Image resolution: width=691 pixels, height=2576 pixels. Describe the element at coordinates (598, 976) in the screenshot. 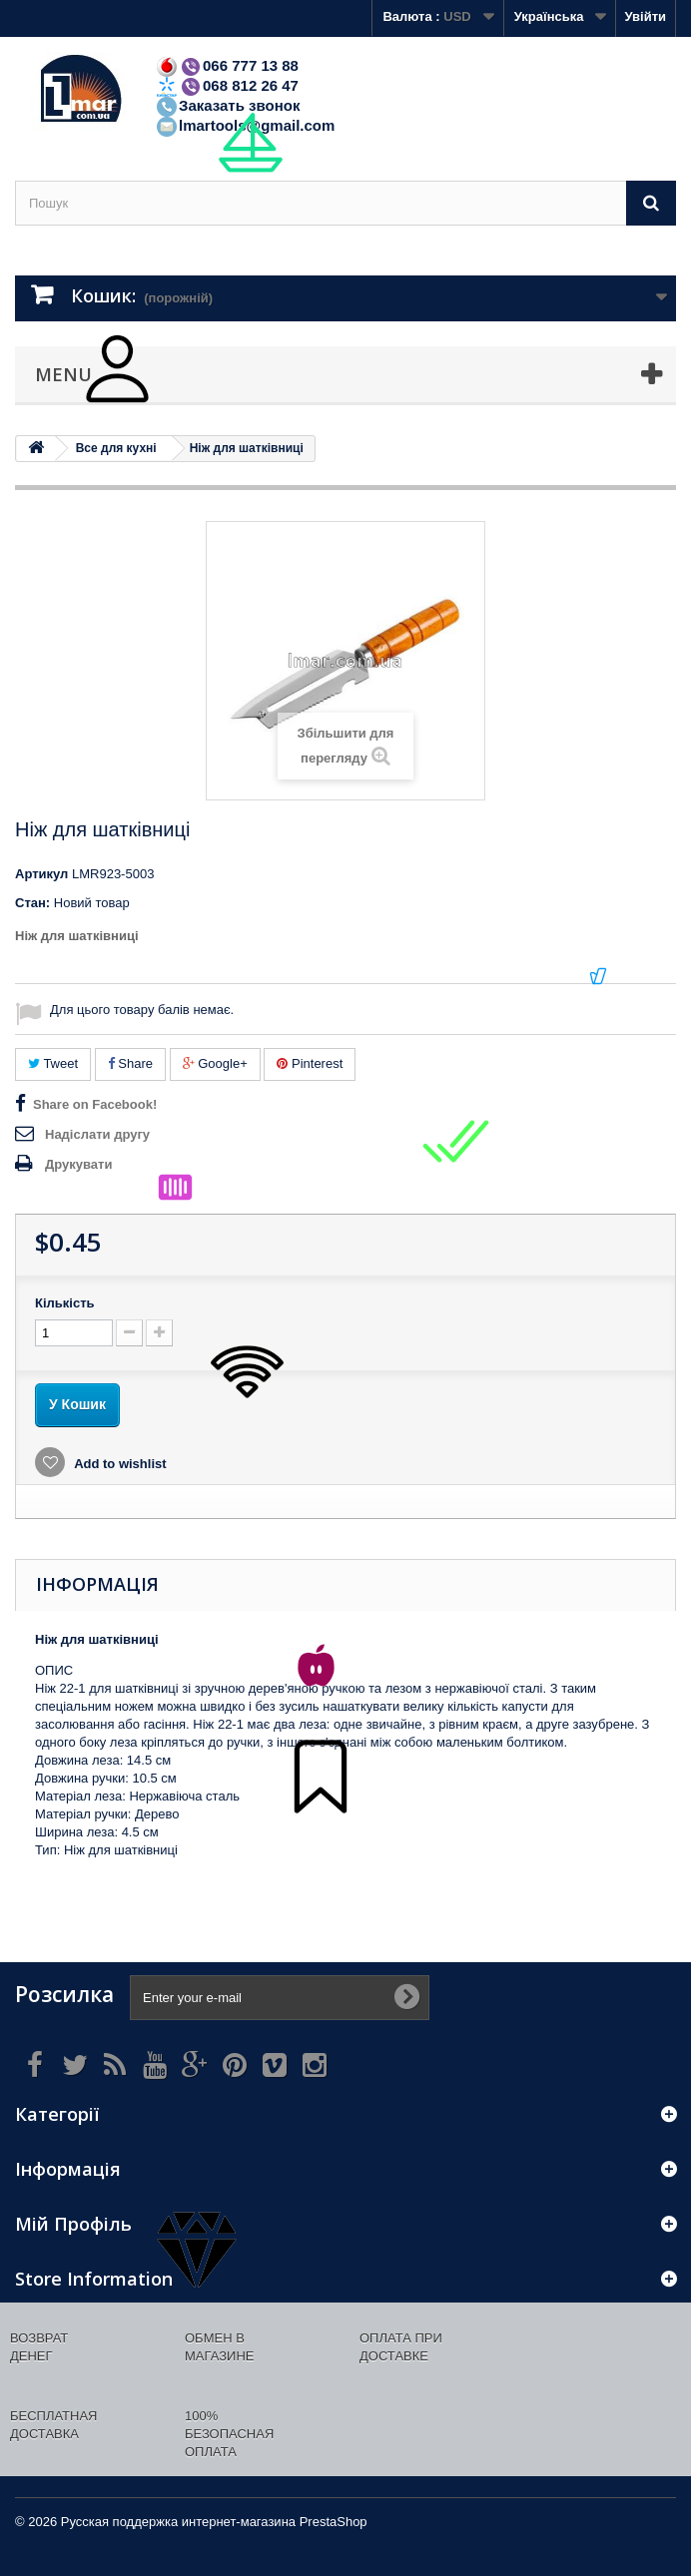

I see `open kbin social platform` at that location.